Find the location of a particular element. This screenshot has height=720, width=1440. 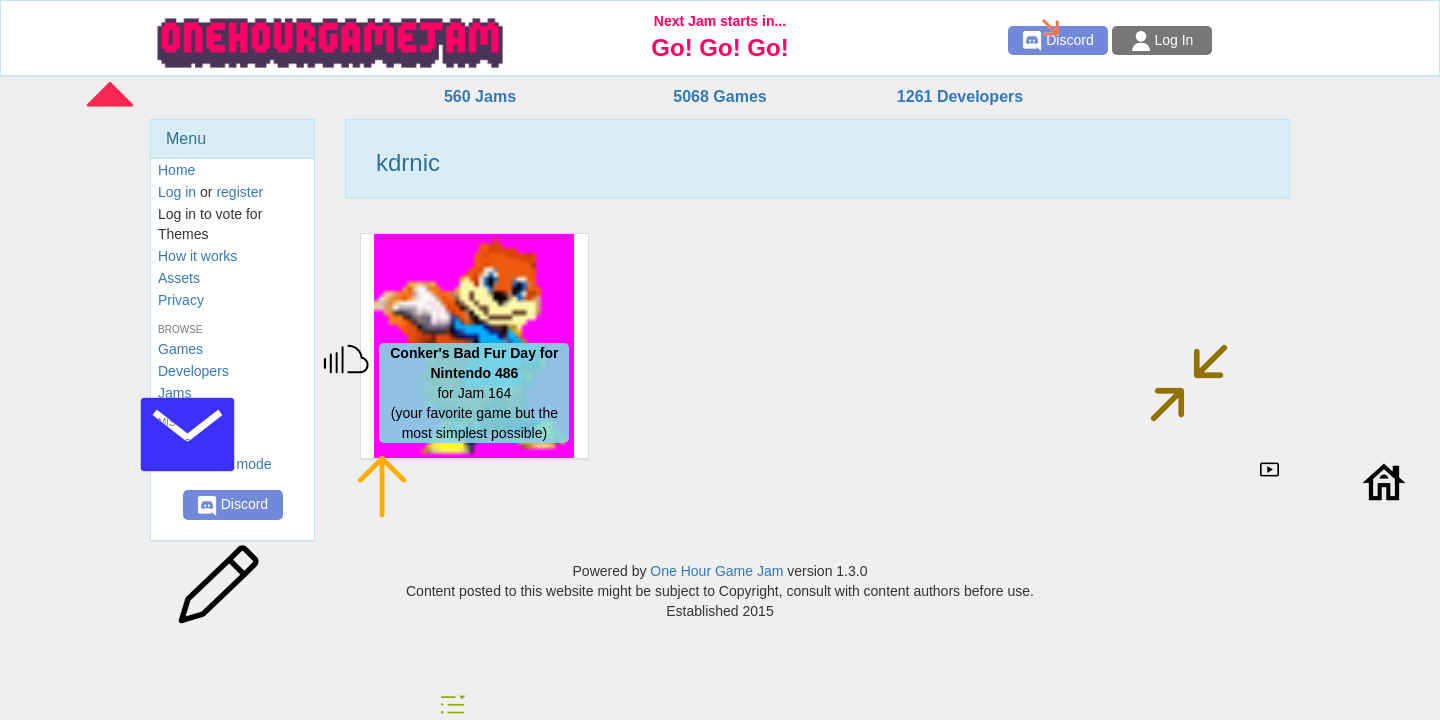

minimize or collapse the current window is located at coordinates (1189, 383).